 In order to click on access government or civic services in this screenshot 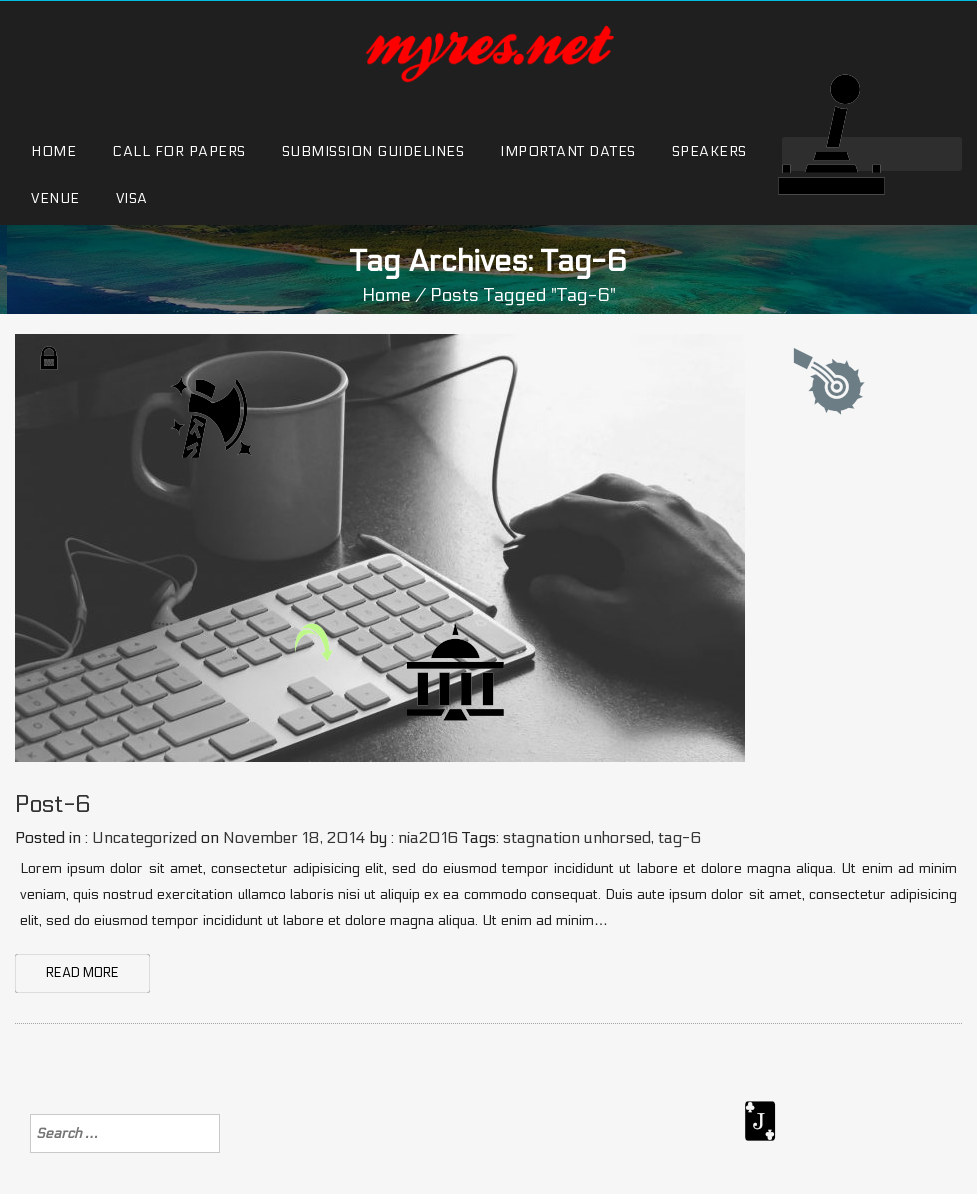, I will do `click(455, 671)`.